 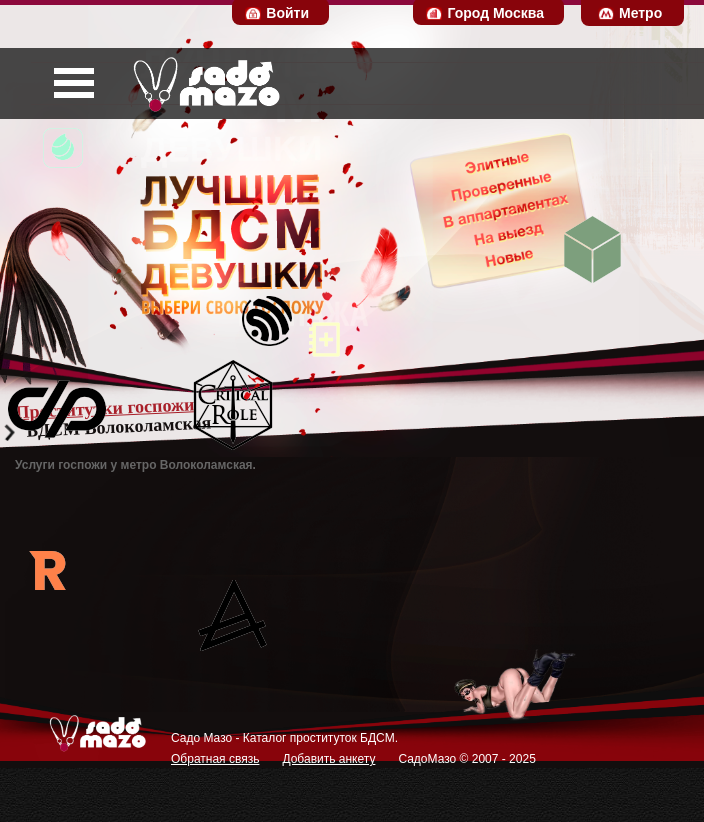 What do you see at coordinates (232, 615) in the screenshot?
I see `open the Actual Budget app` at bounding box center [232, 615].